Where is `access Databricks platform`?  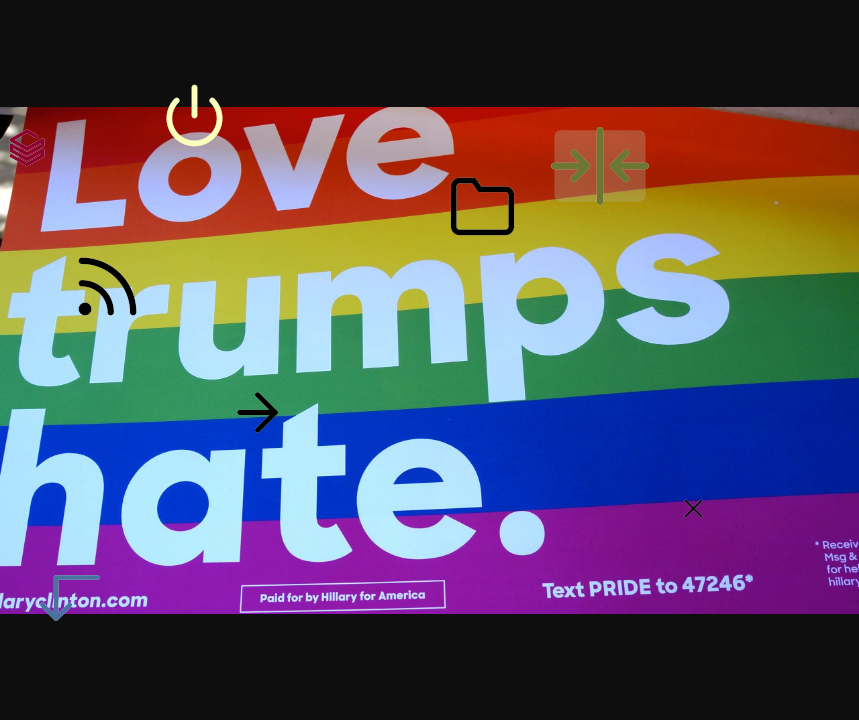
access Databricks platform is located at coordinates (27, 147).